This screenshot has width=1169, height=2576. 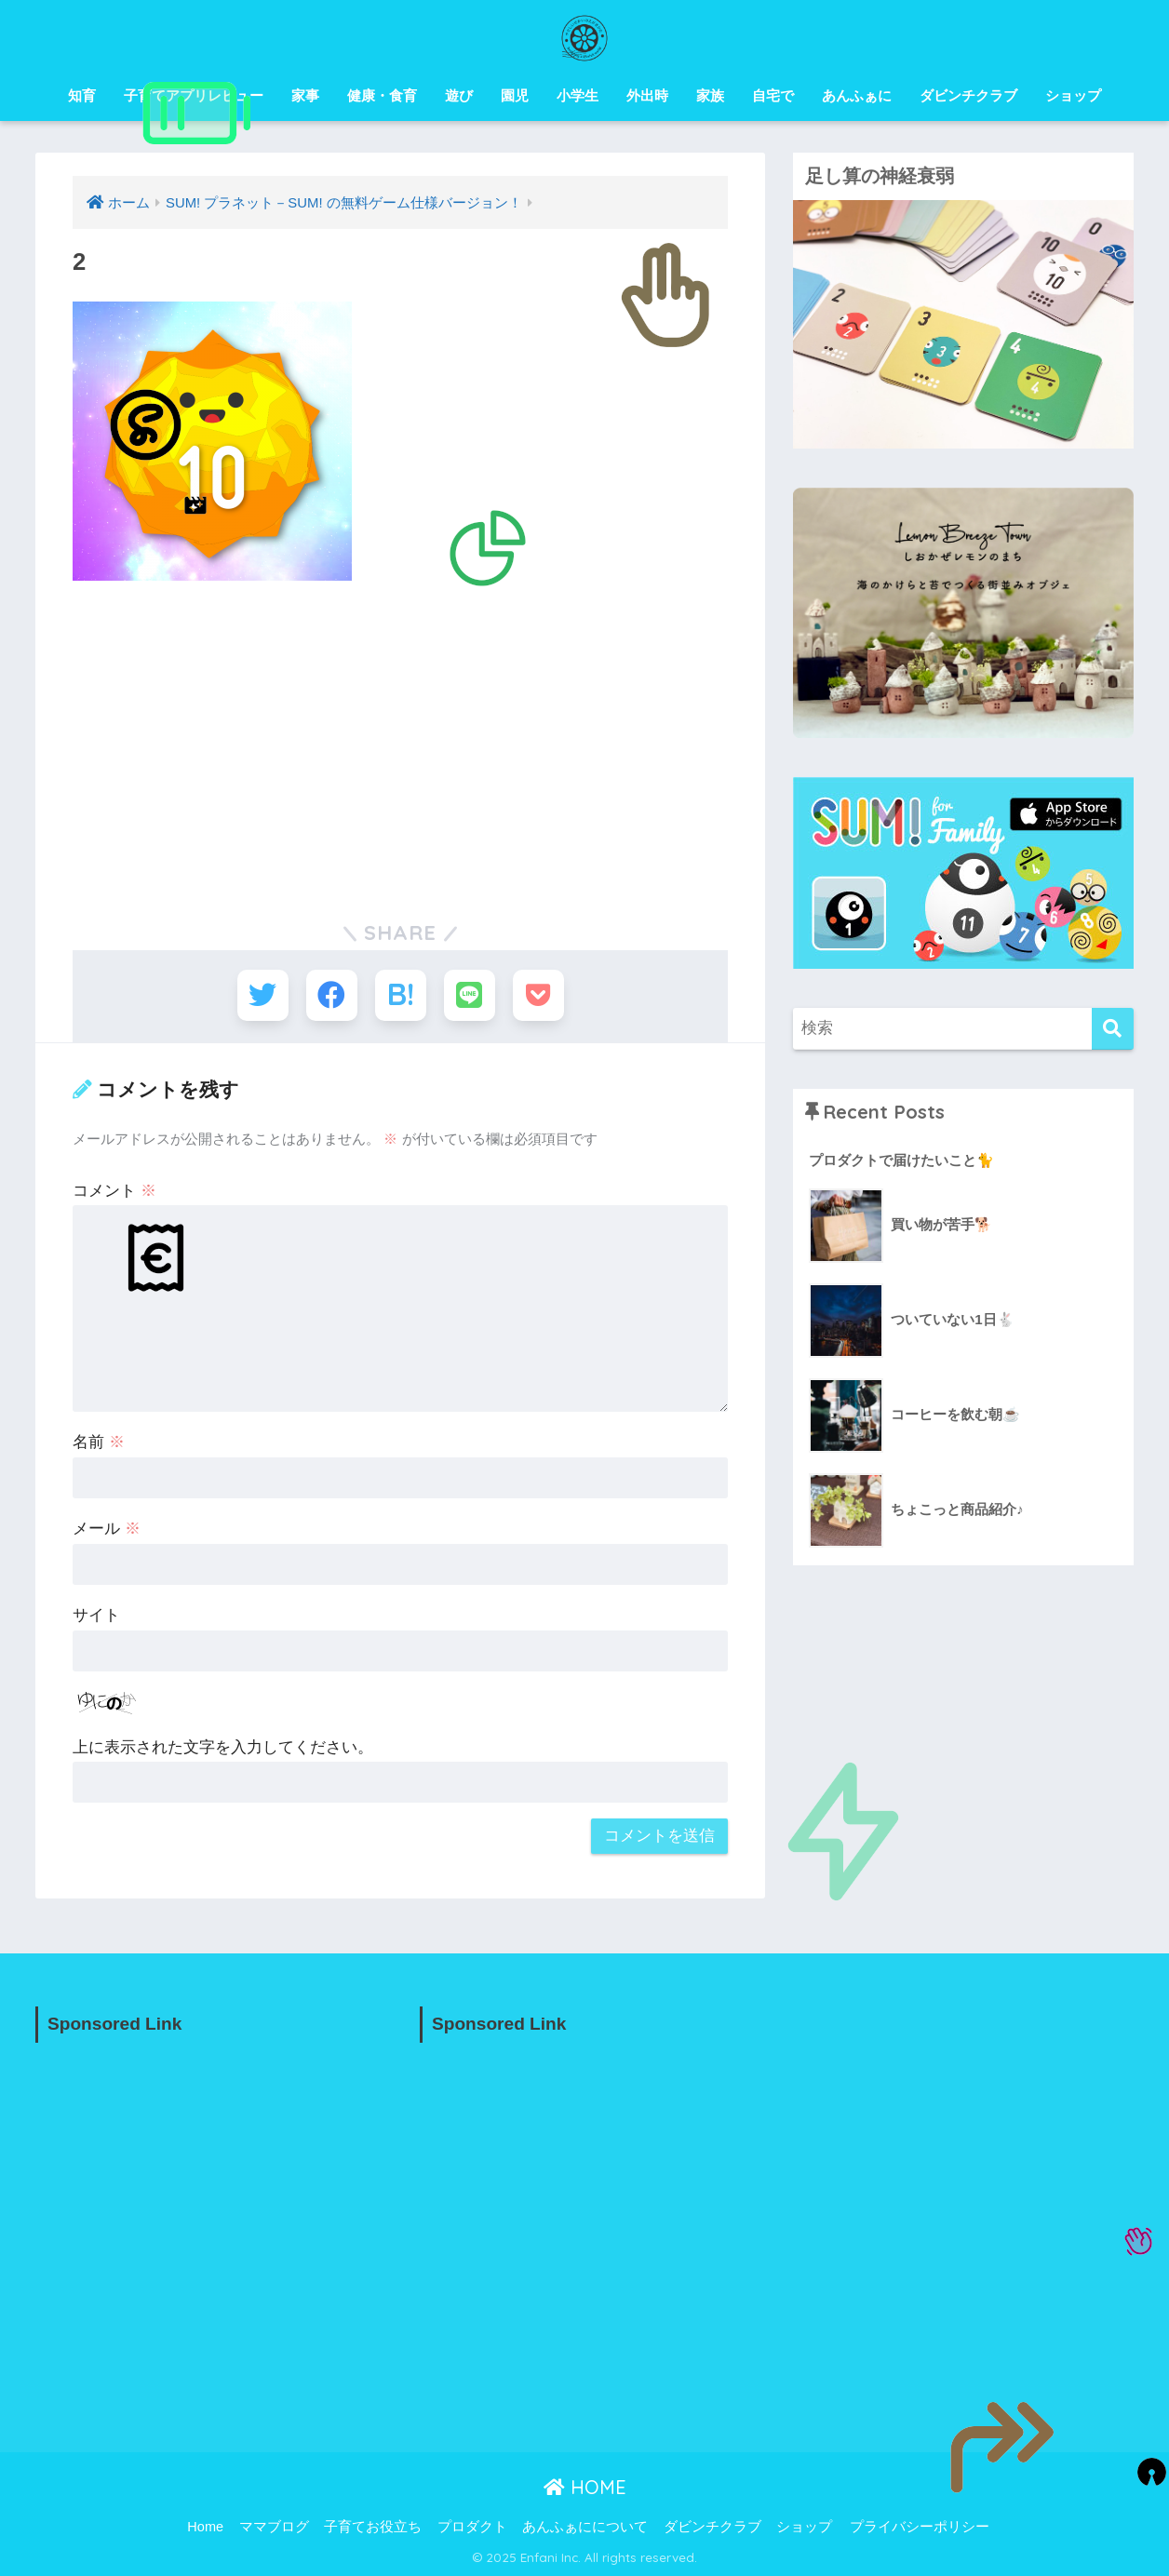 What do you see at coordinates (488, 548) in the screenshot?
I see `view analytics or statistics breakdown` at bounding box center [488, 548].